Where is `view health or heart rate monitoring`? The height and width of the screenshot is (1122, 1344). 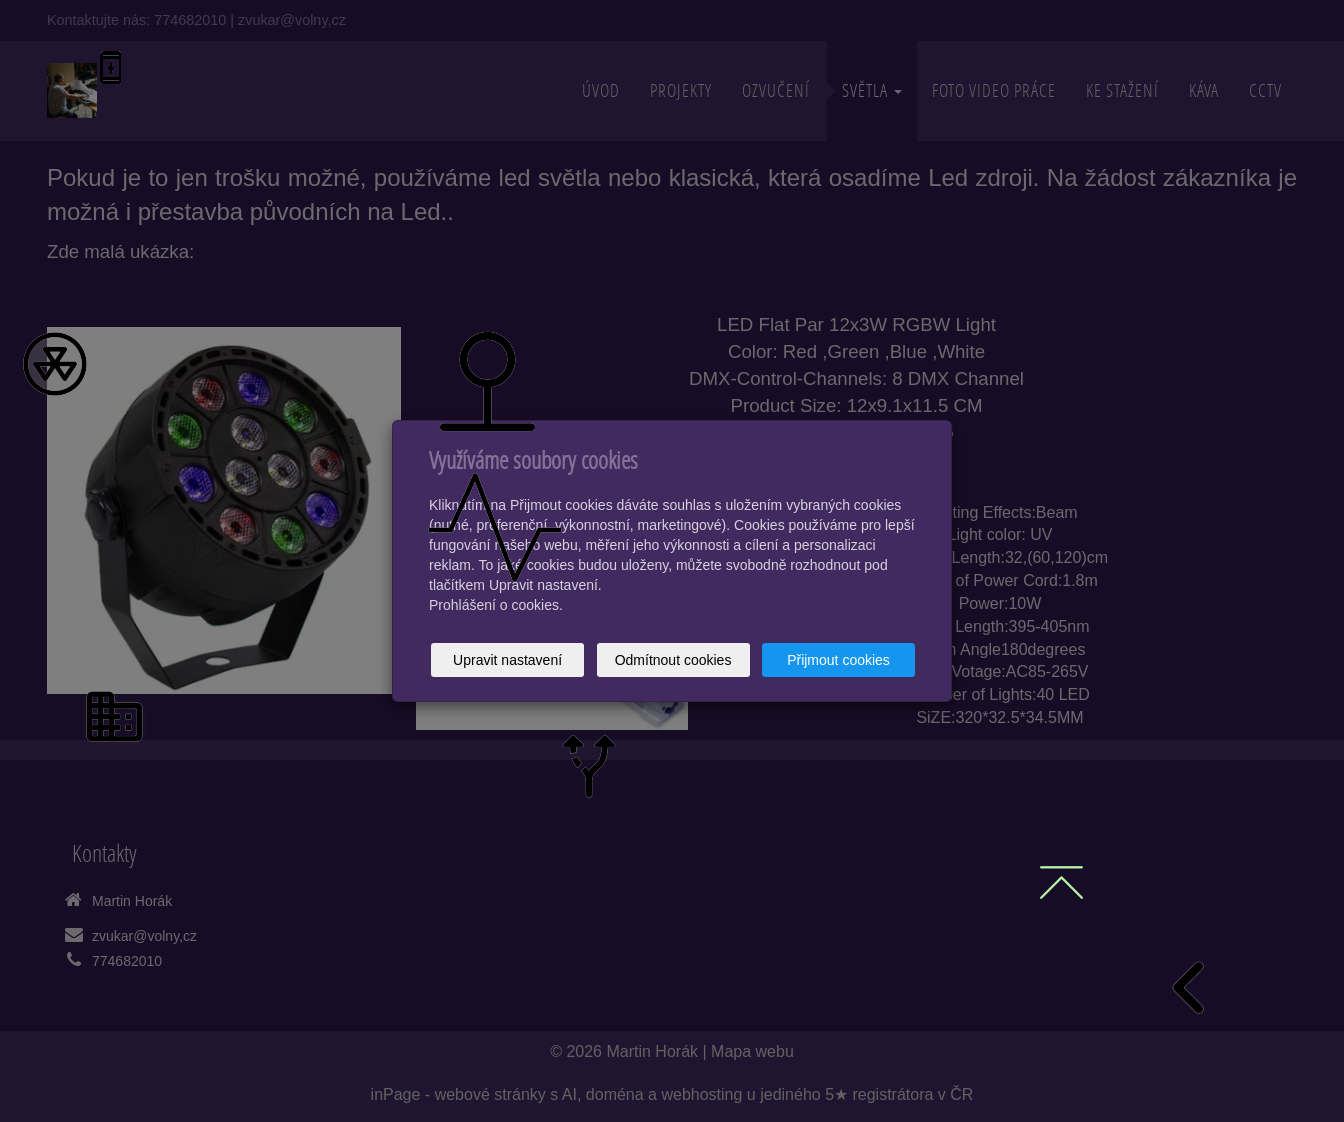
view health or heart rate monitoring is located at coordinates (495, 530).